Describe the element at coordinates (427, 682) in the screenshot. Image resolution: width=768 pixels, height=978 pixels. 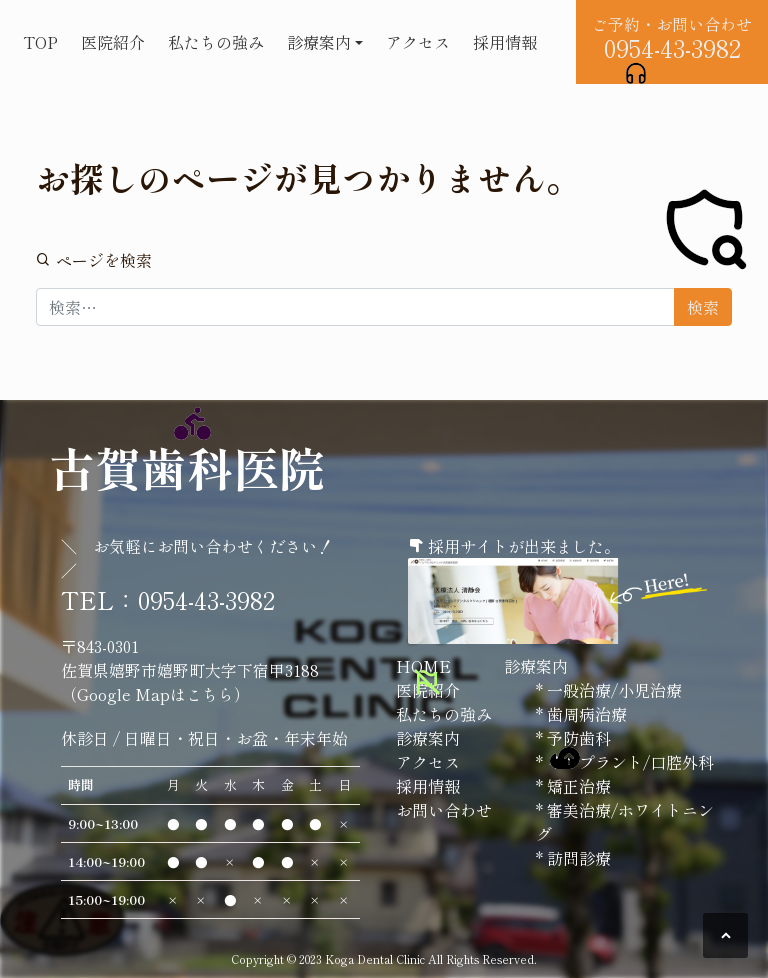
I see `disable flag or marker` at that location.